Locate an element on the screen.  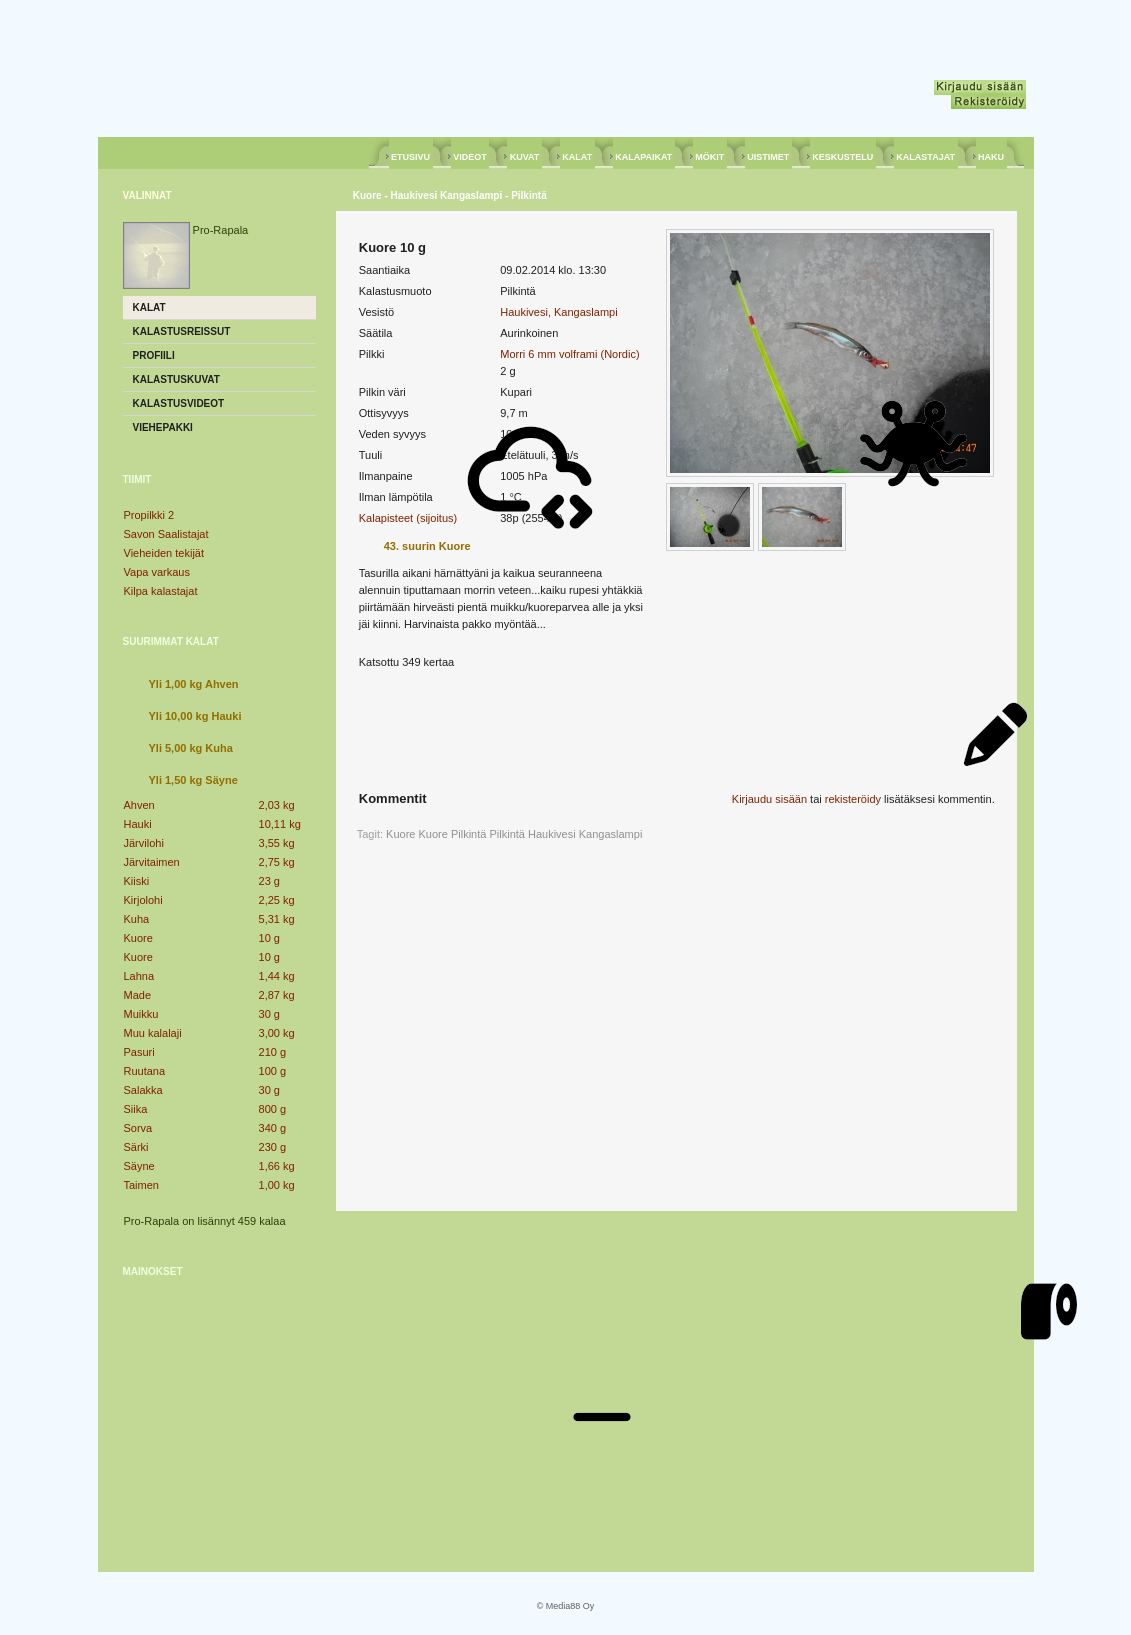
access cloud-based code or development tools is located at coordinates (530, 472).